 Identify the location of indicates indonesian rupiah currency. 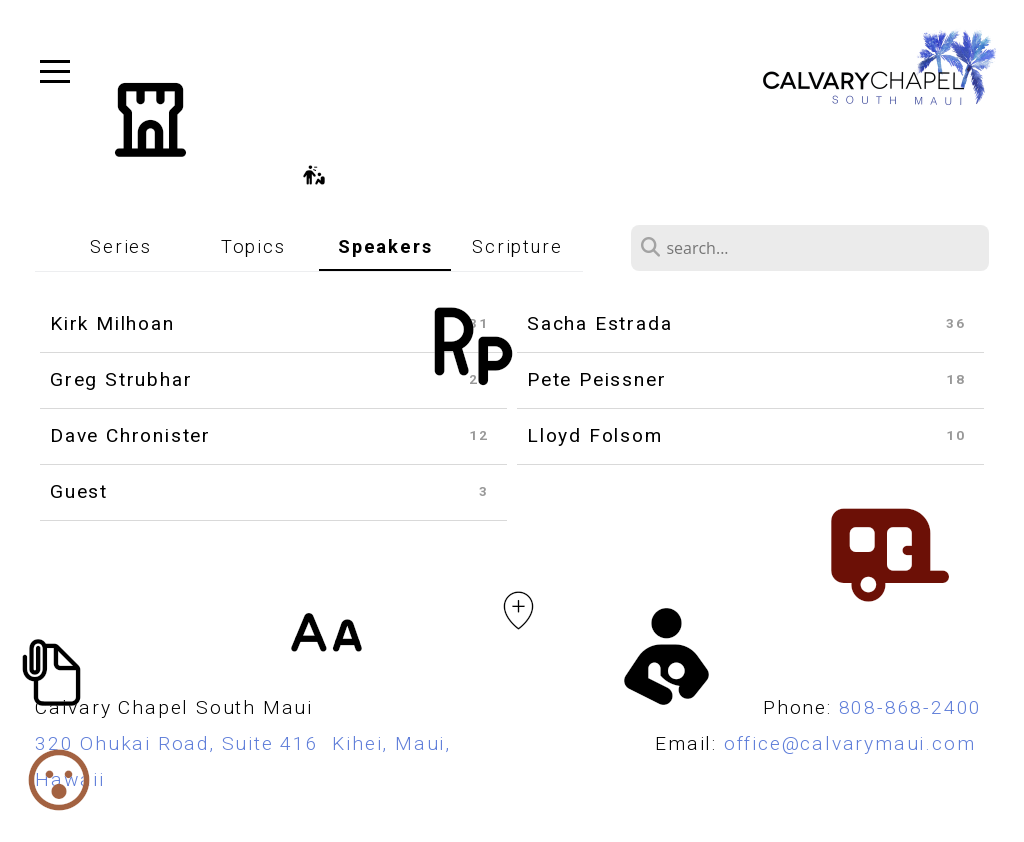
(473, 341).